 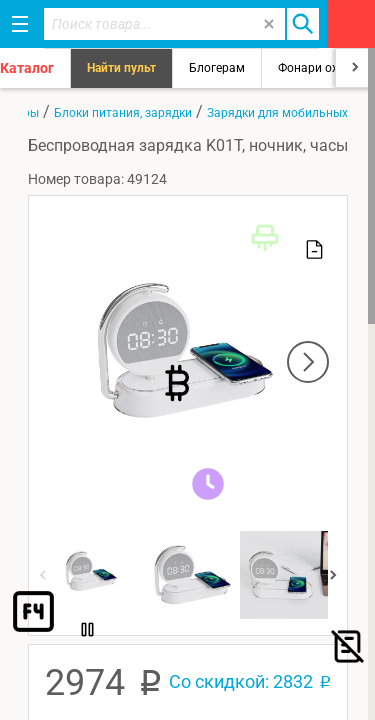 What do you see at coordinates (33, 611) in the screenshot?
I see `press F4 keyboard shortcut` at bounding box center [33, 611].